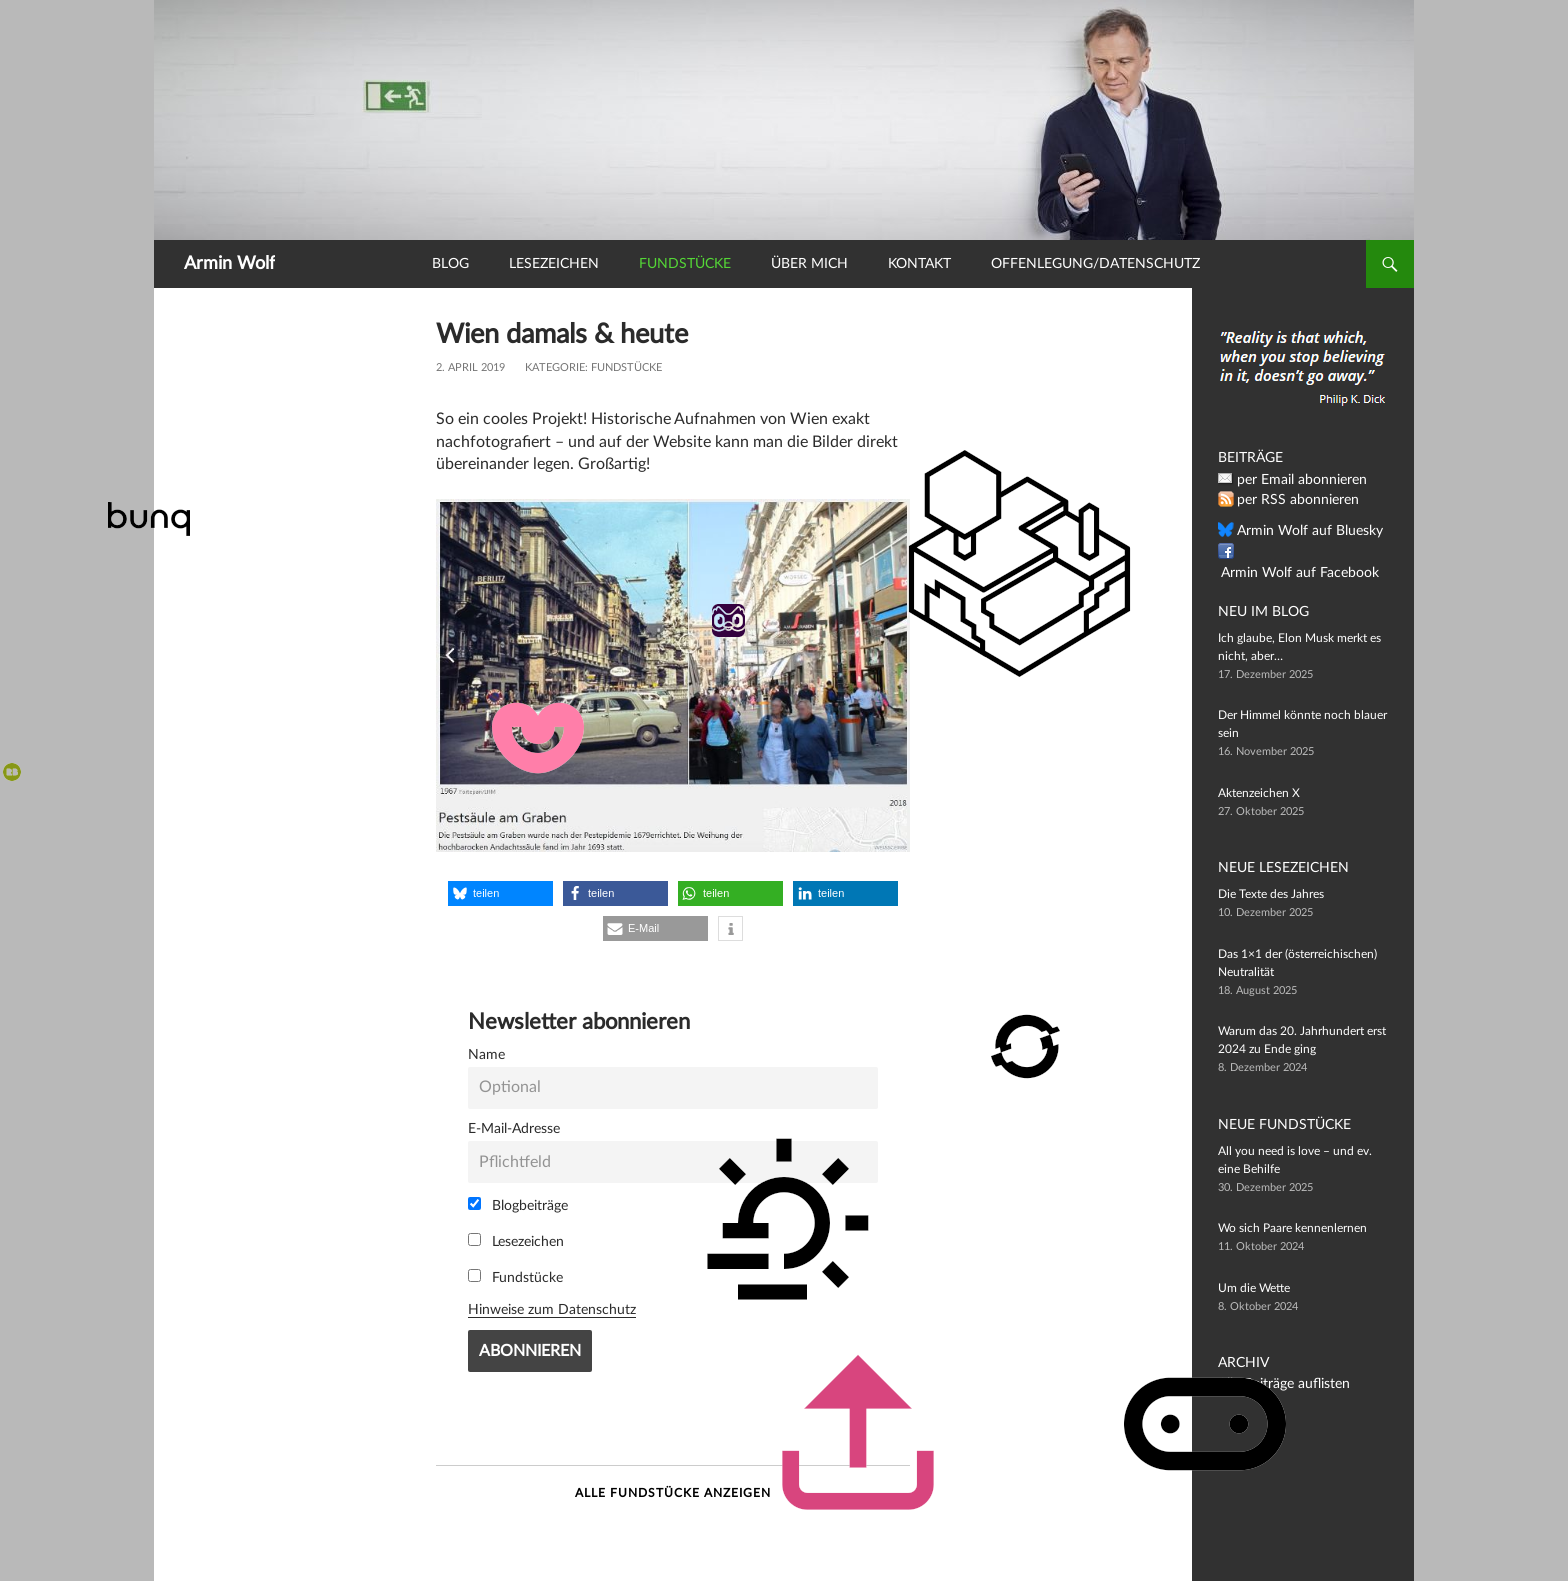  What do you see at coordinates (784, 1223) in the screenshot?
I see `indicates foggy or hazy weather conditions` at bounding box center [784, 1223].